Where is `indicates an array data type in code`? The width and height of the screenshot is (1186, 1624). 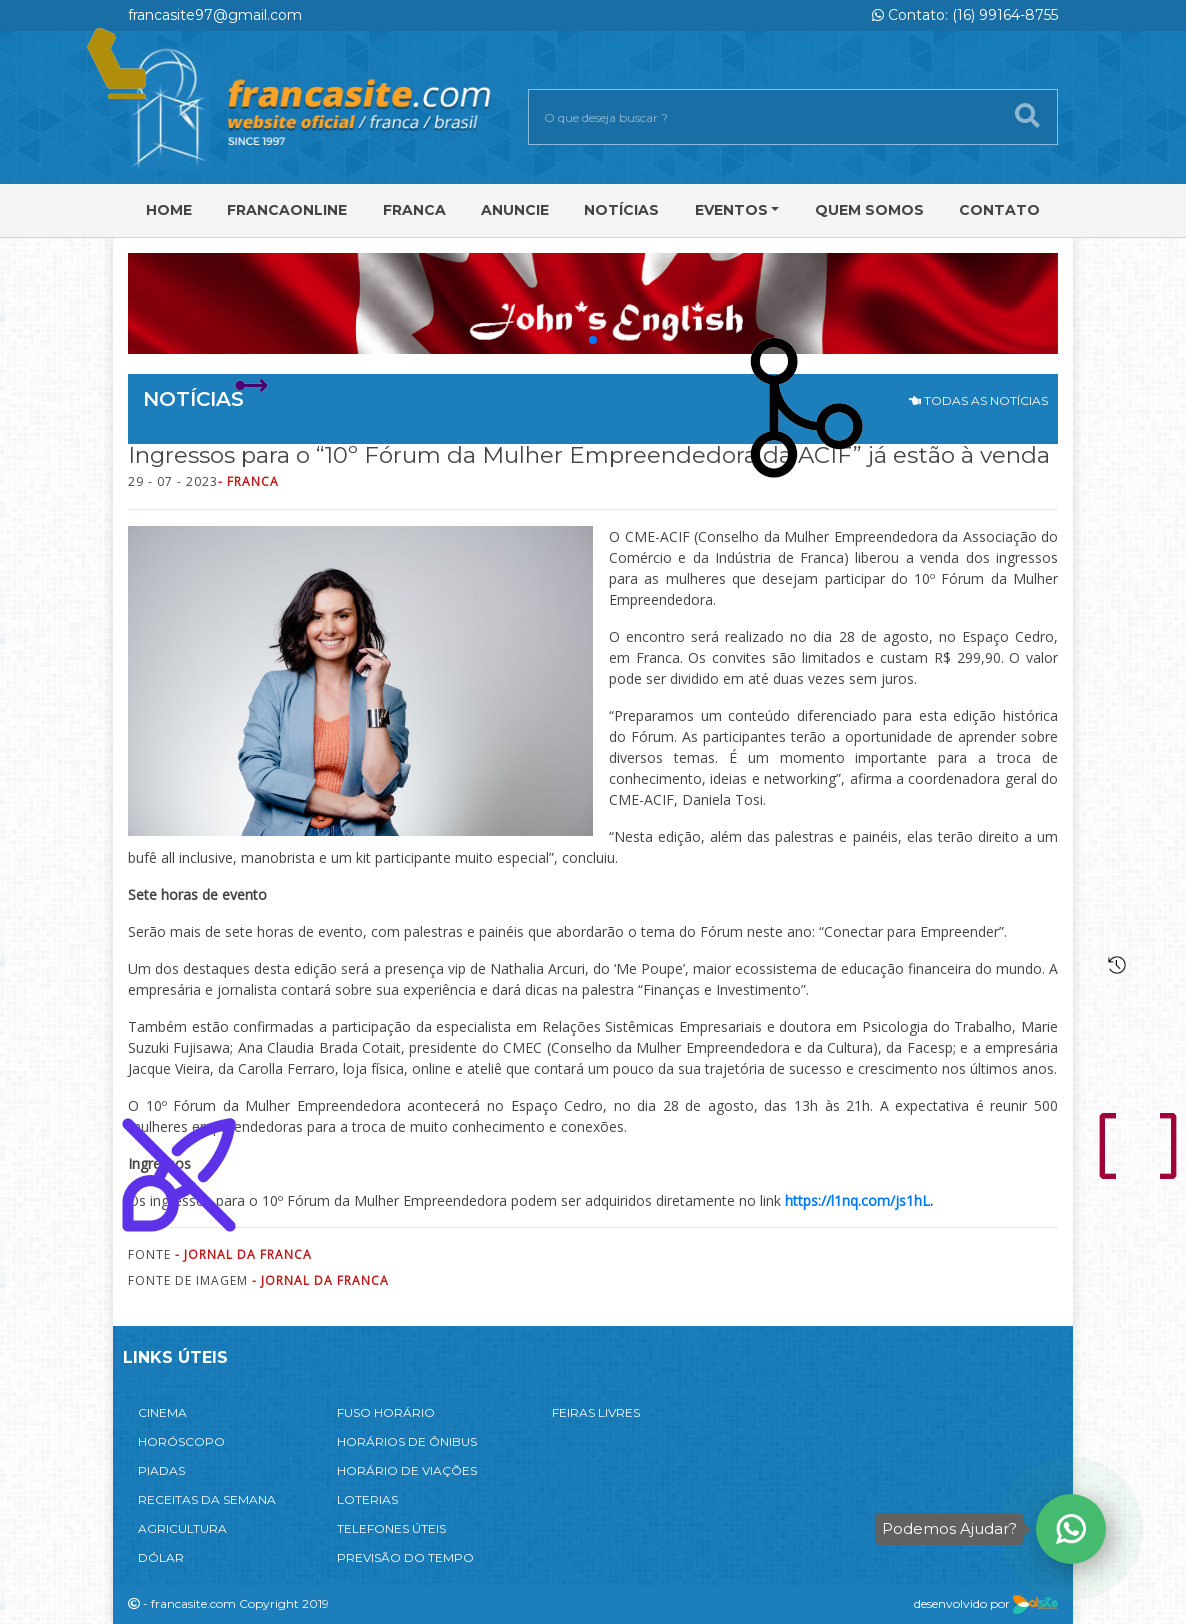
indicates an array data type in code is located at coordinates (1138, 1146).